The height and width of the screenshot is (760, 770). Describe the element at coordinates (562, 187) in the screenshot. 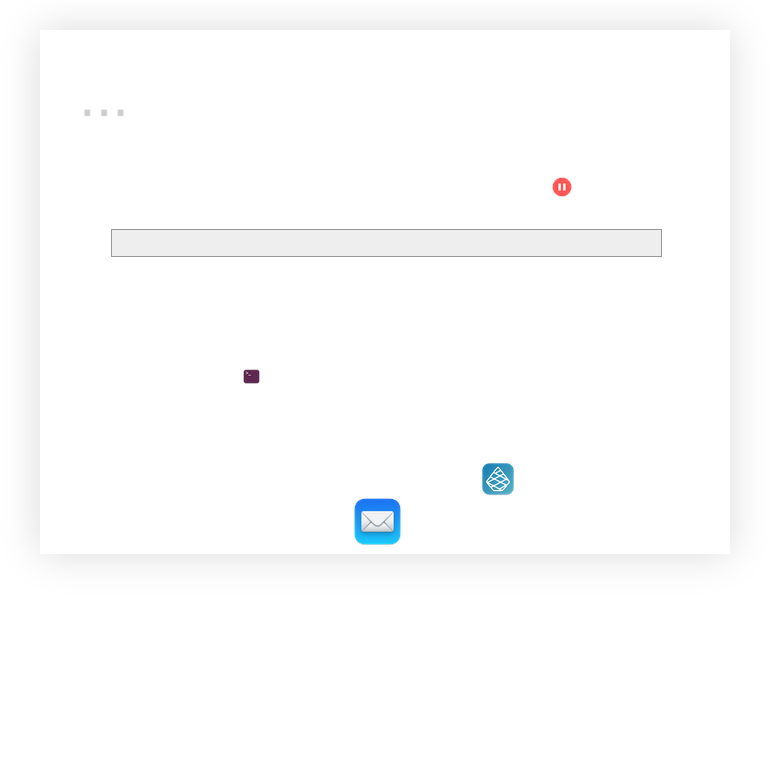

I see `indicates a paused download or sync process` at that location.